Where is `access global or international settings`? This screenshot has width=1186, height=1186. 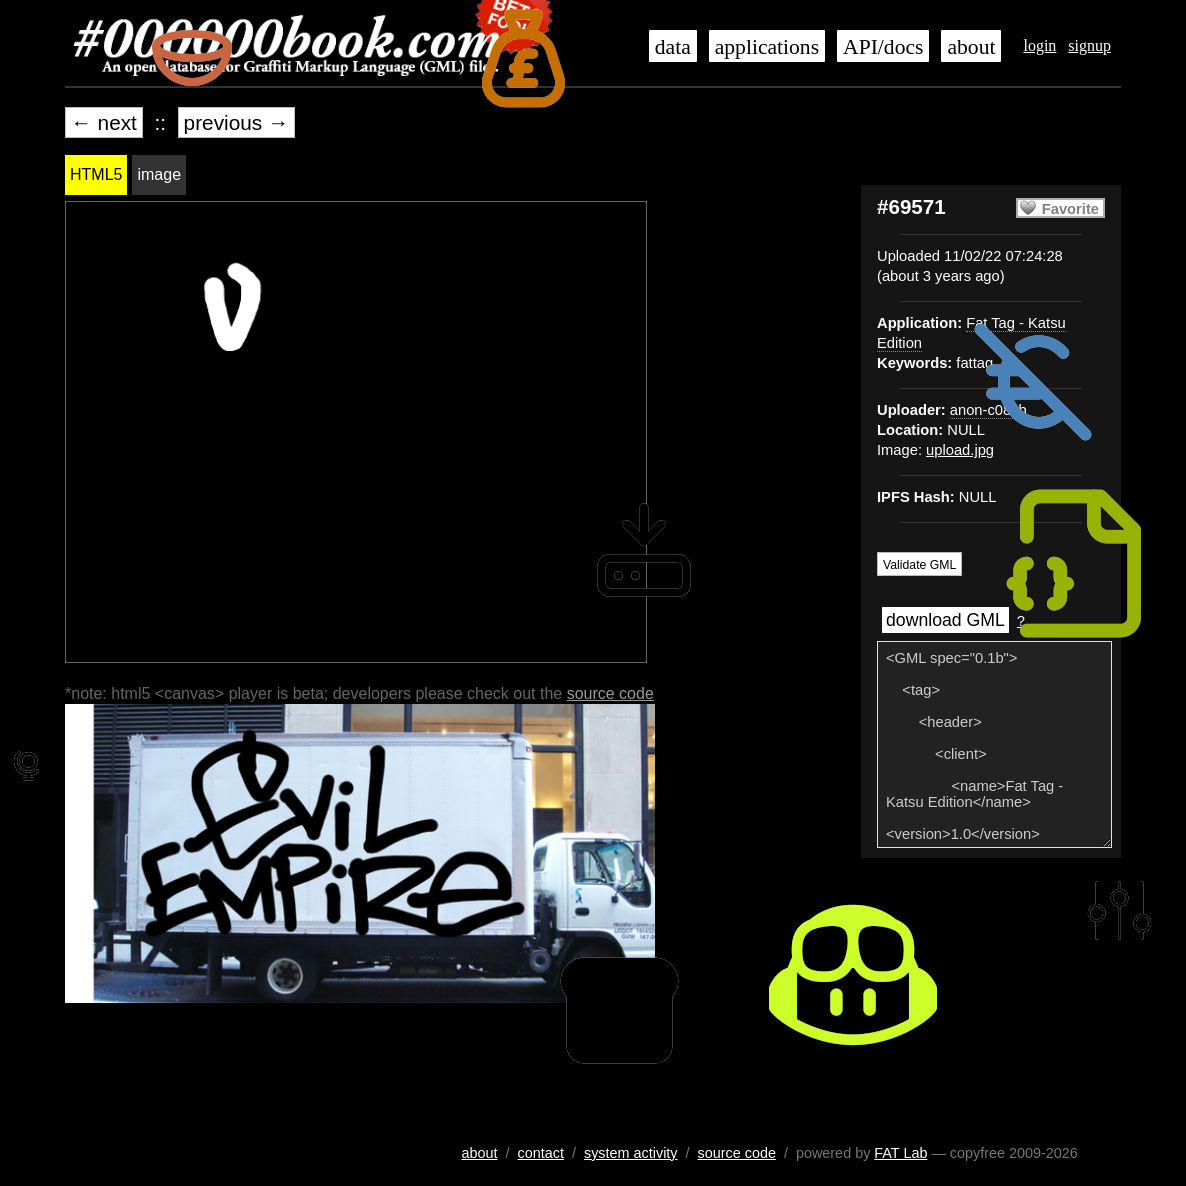 access global or international settings is located at coordinates (27, 764).